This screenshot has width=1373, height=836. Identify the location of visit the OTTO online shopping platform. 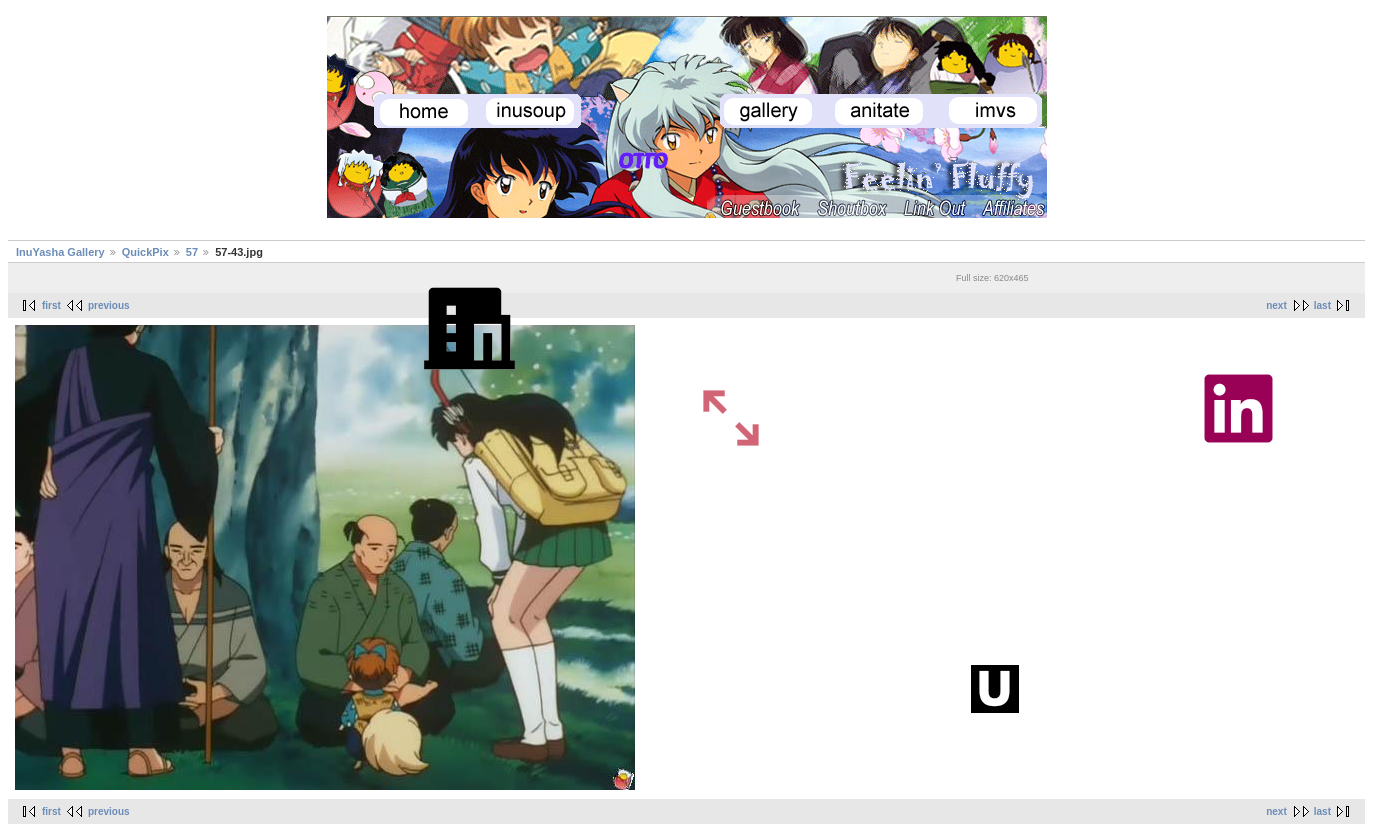
(643, 160).